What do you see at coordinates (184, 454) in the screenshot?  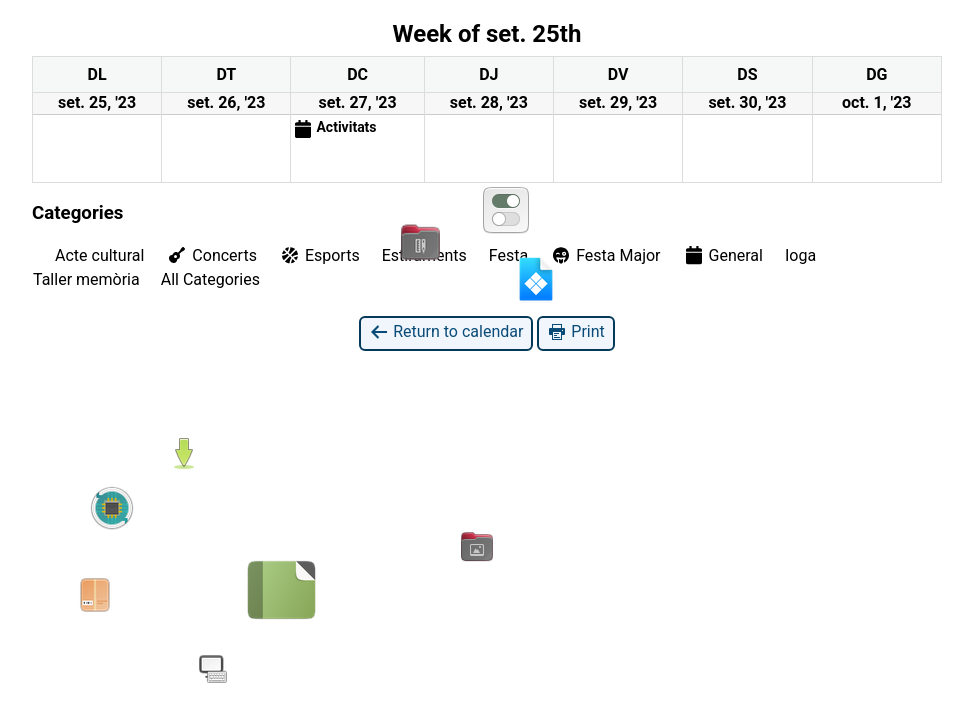 I see `save the current file or document` at bounding box center [184, 454].